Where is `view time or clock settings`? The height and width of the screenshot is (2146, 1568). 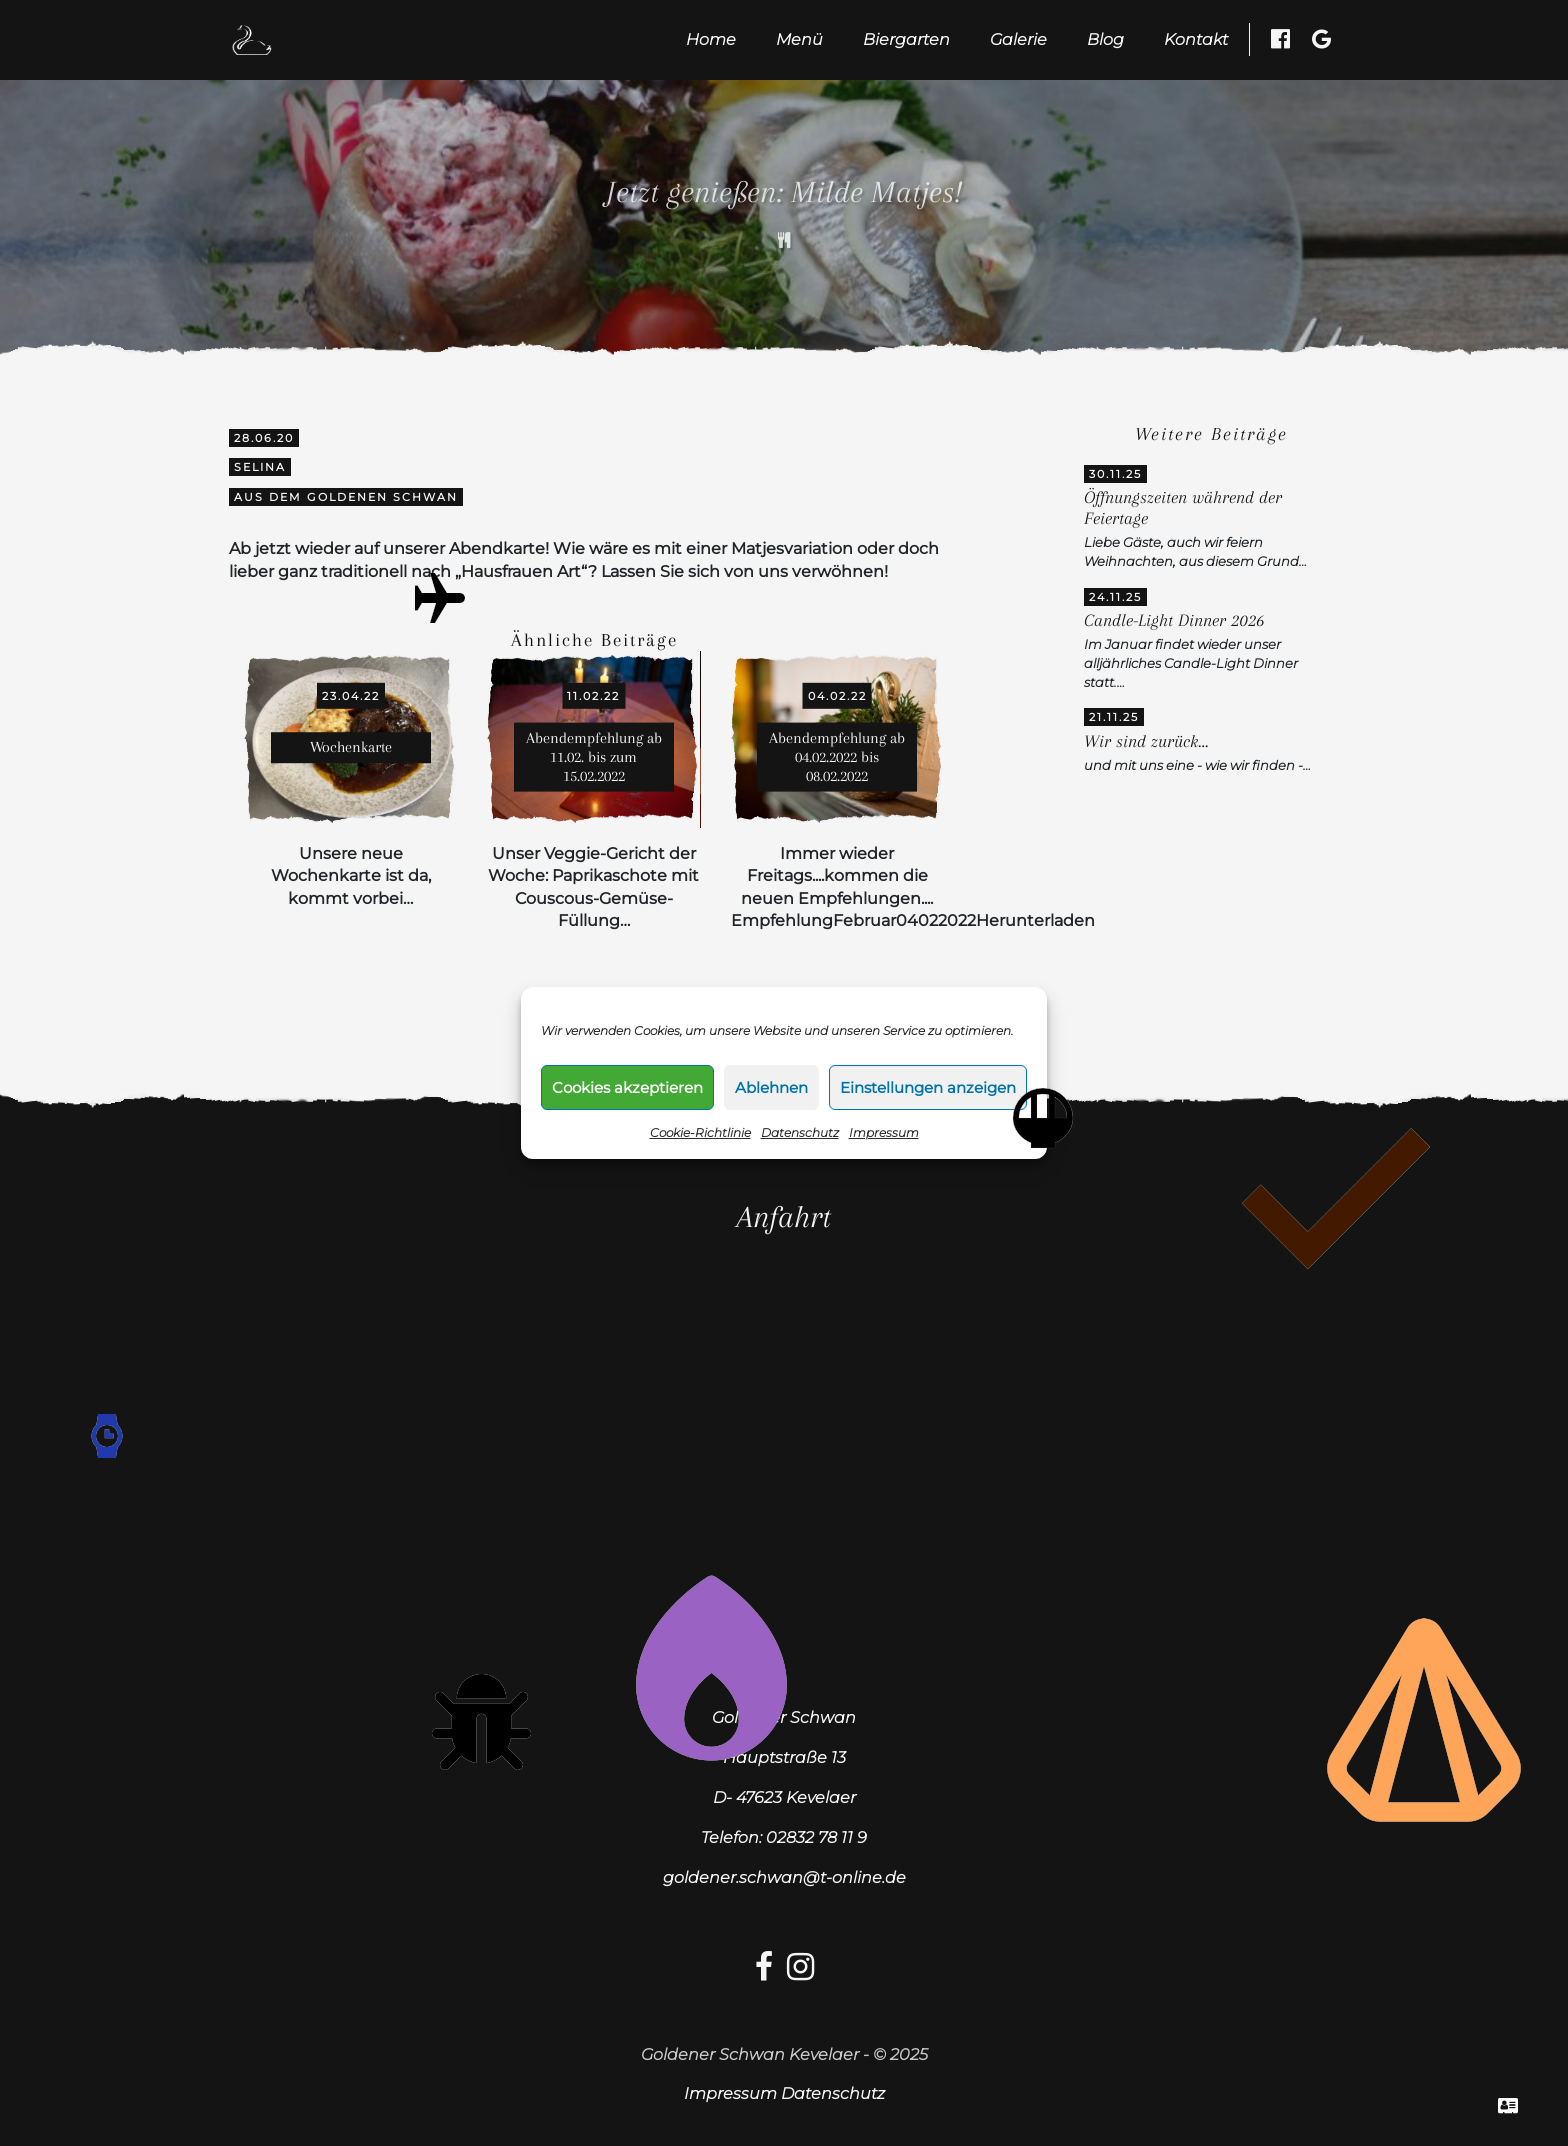 view time or clock settings is located at coordinates (107, 1436).